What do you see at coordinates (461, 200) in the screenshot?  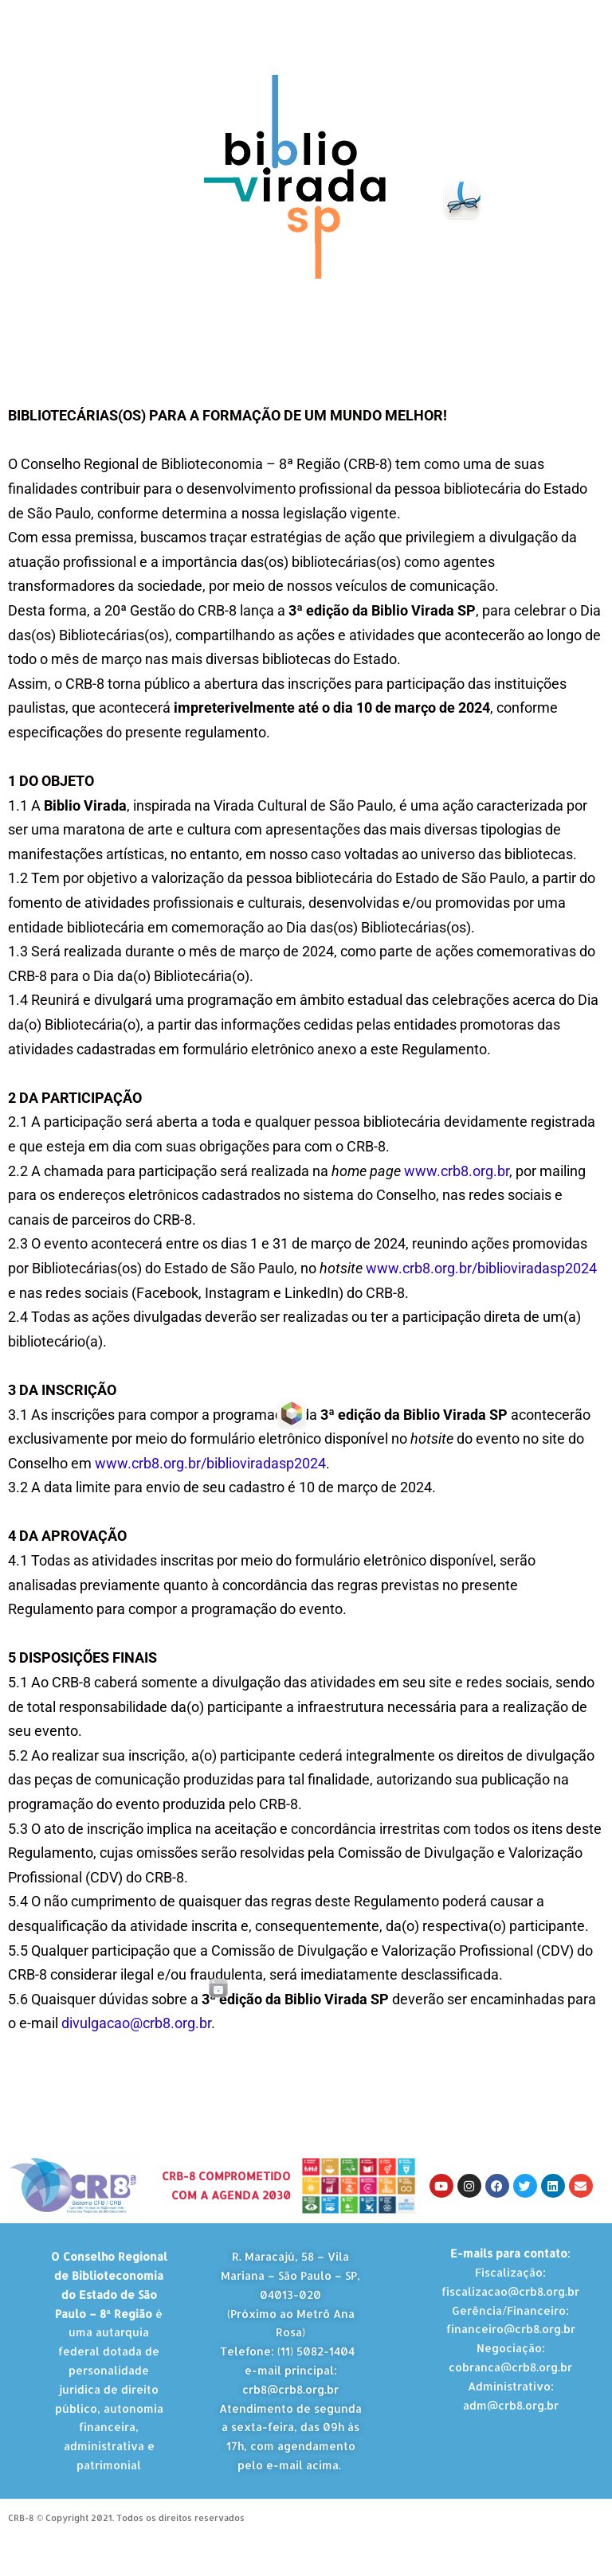 I see `open okular document viewer` at bounding box center [461, 200].